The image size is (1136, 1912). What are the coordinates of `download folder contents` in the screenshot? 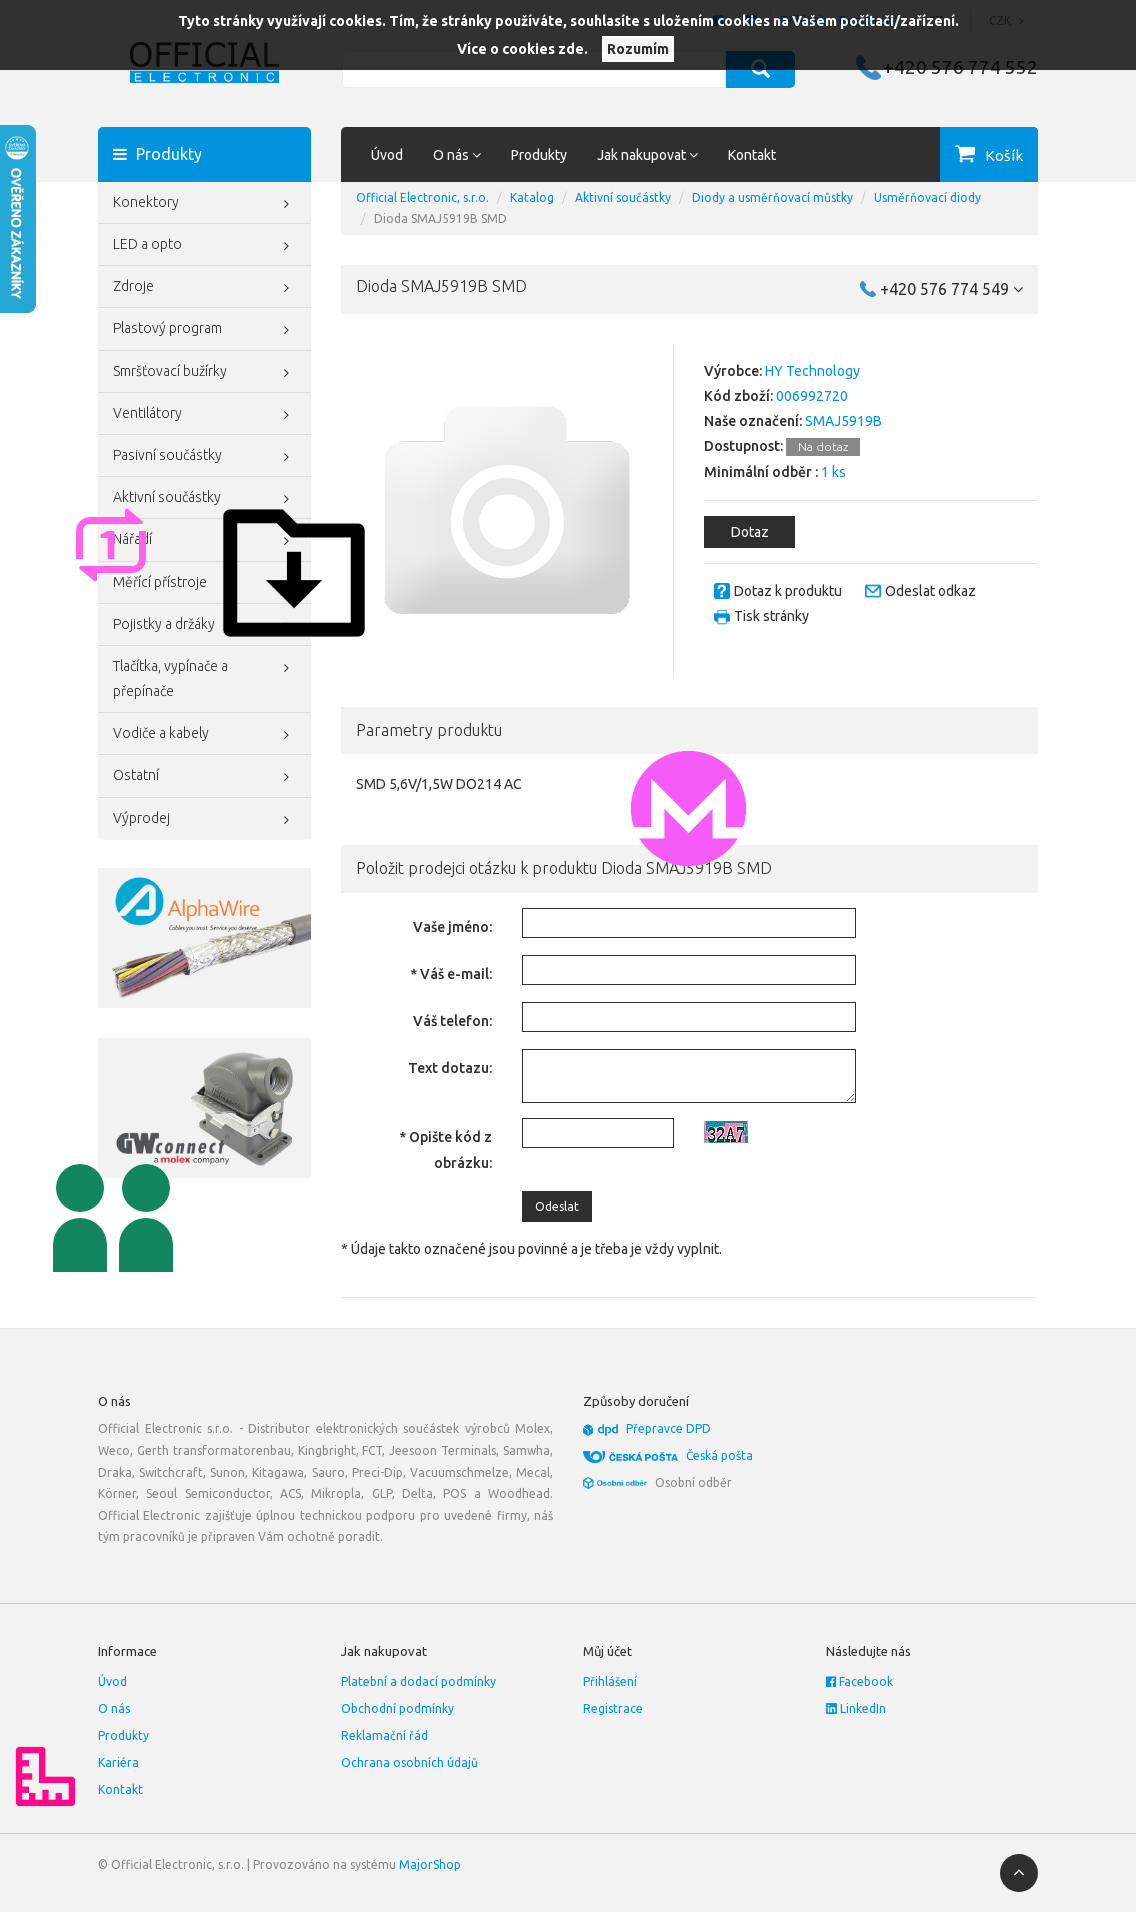 It's located at (294, 573).